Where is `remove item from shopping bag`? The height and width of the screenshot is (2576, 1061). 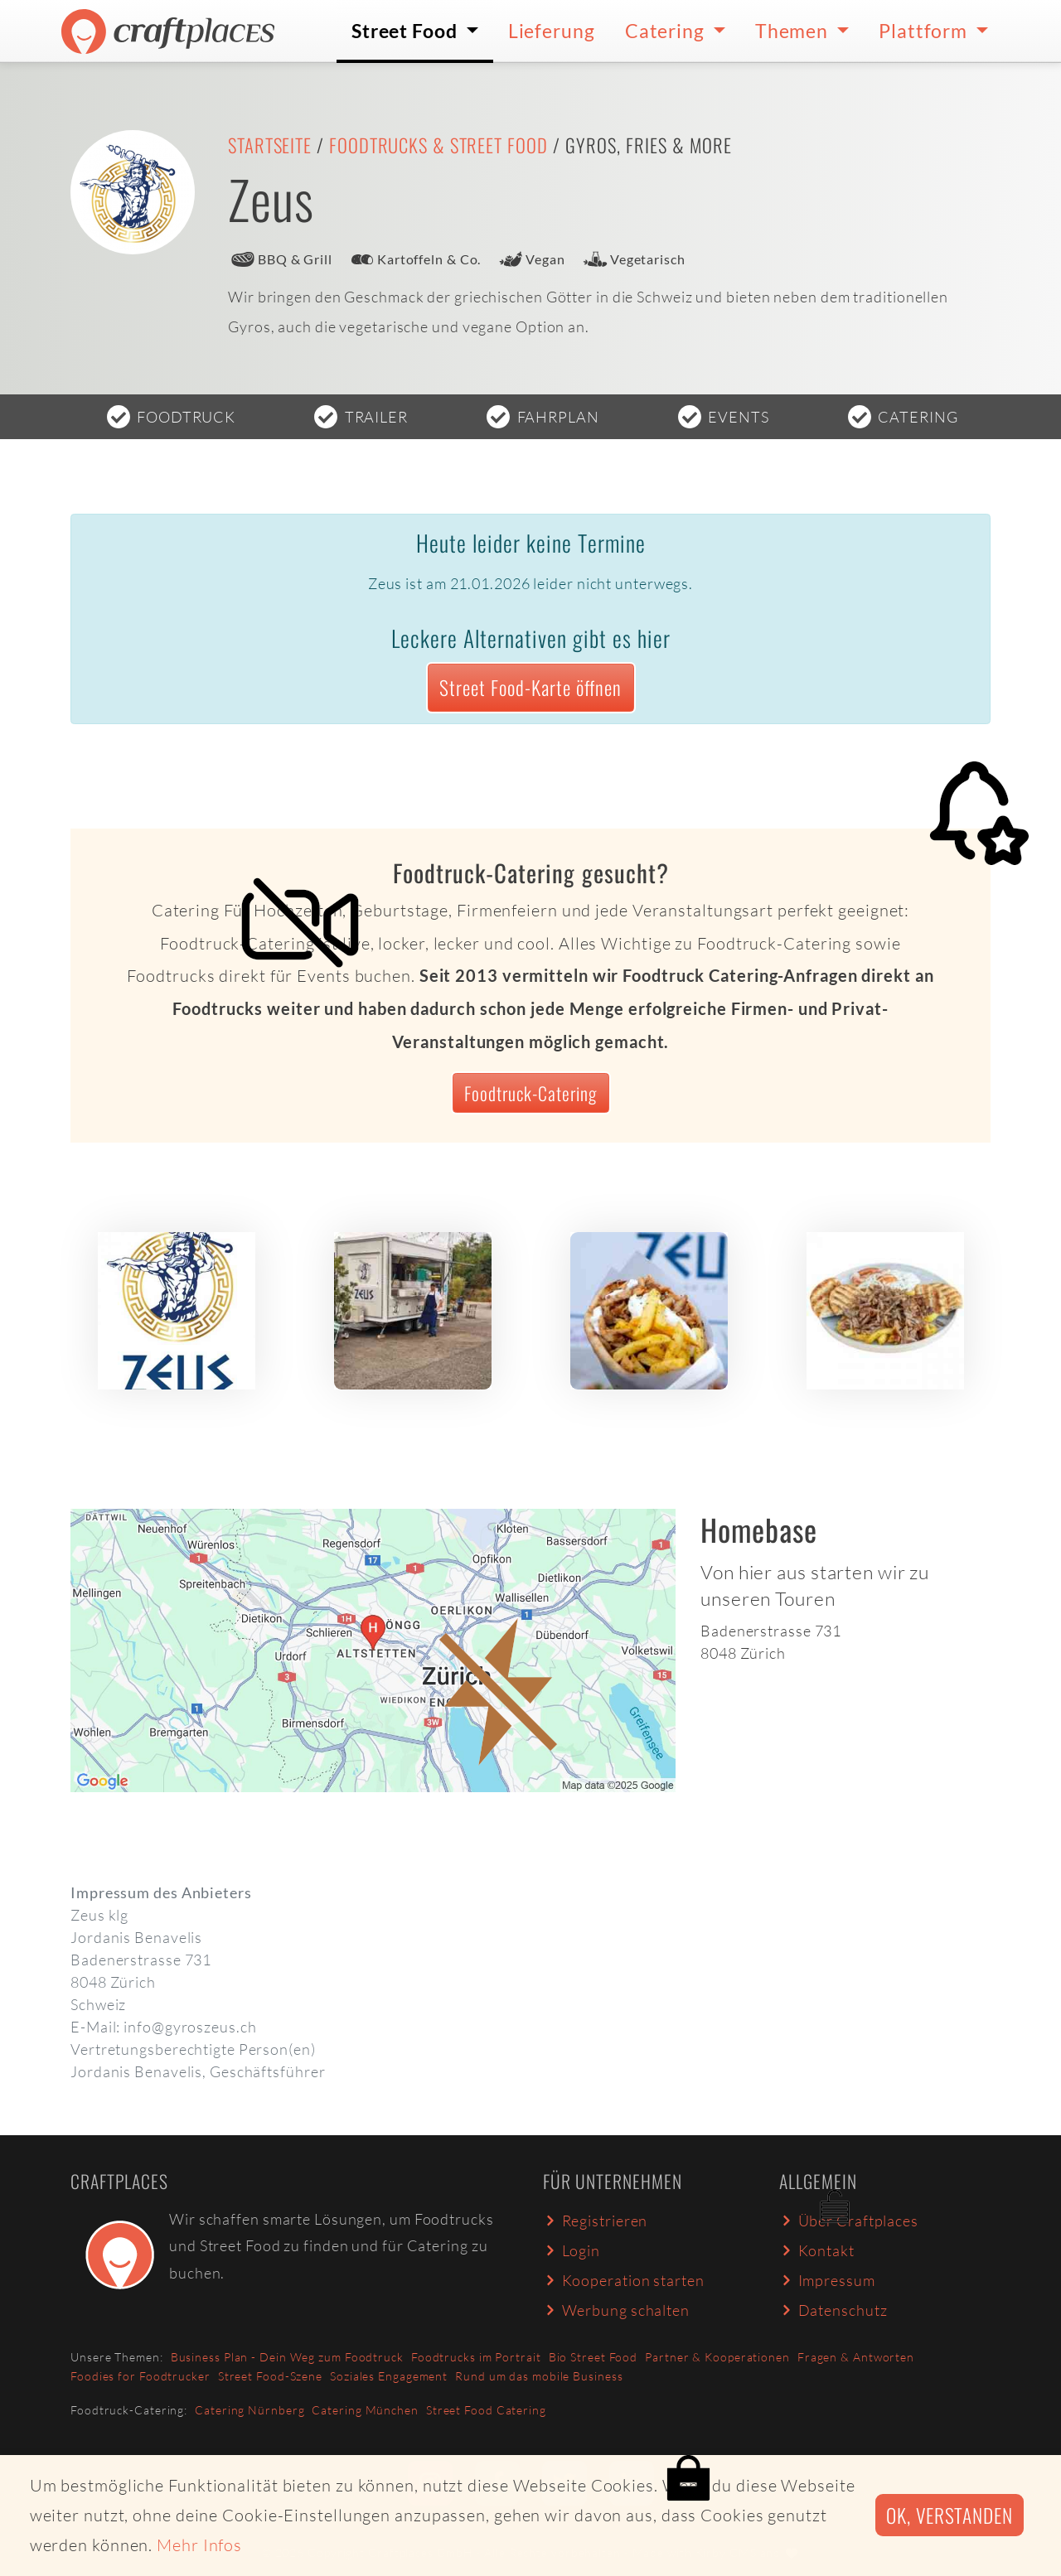
remove item from shopping bag is located at coordinates (688, 2477).